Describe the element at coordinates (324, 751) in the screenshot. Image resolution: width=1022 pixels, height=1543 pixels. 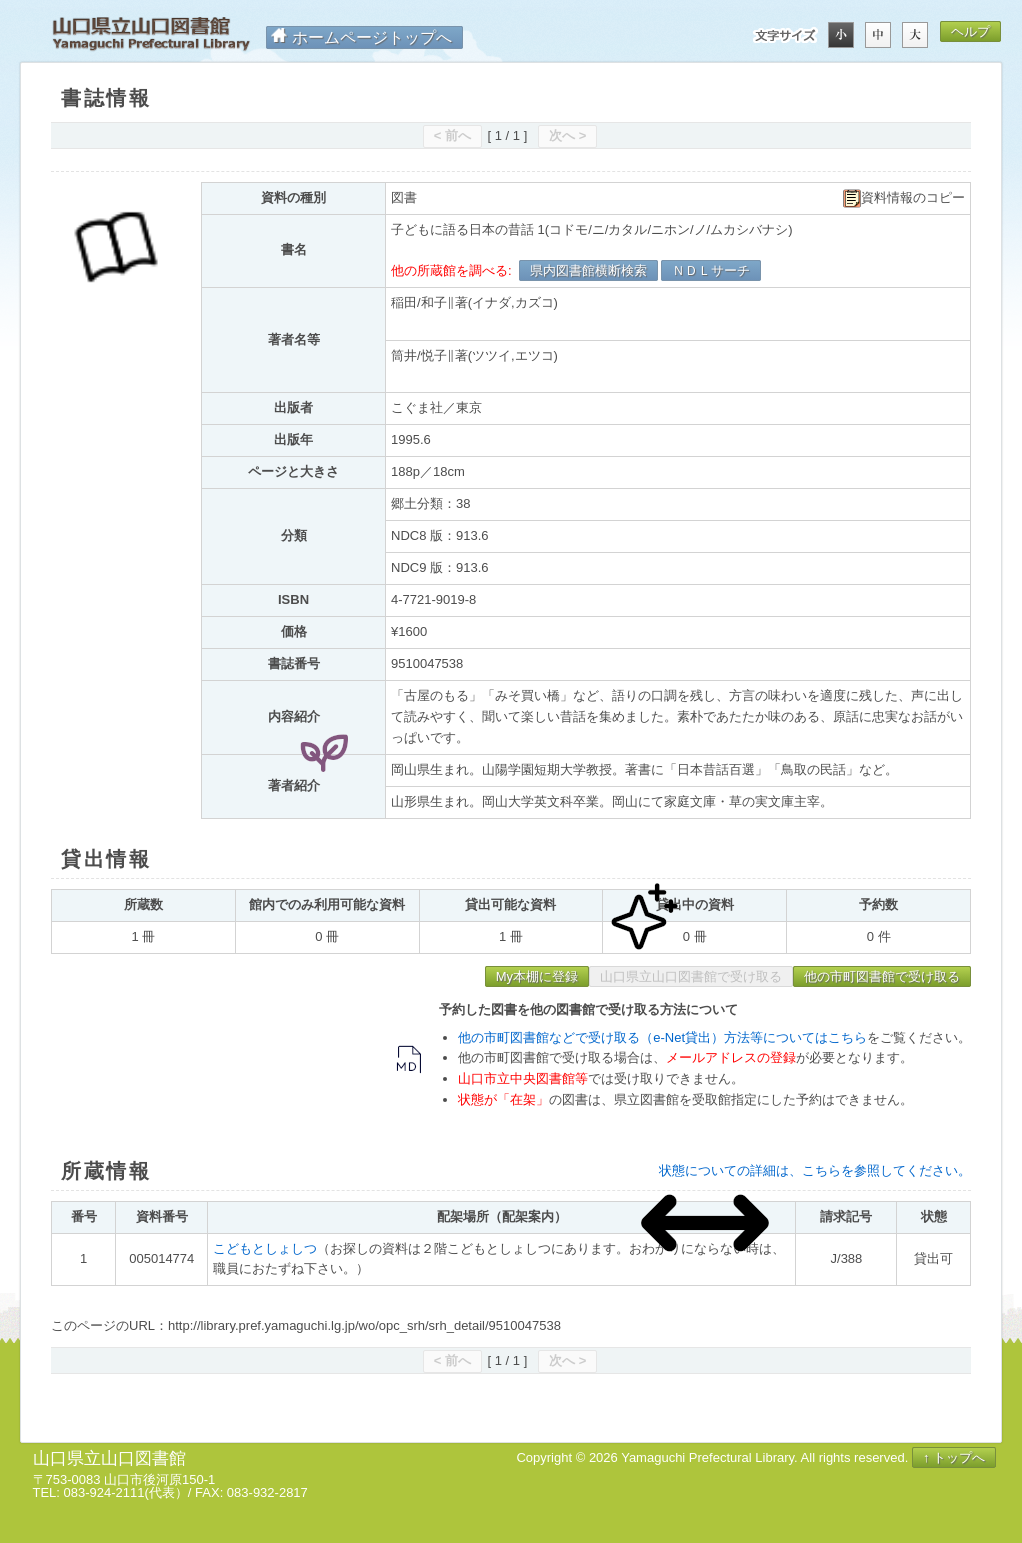
I see `access garden or plant care features` at that location.